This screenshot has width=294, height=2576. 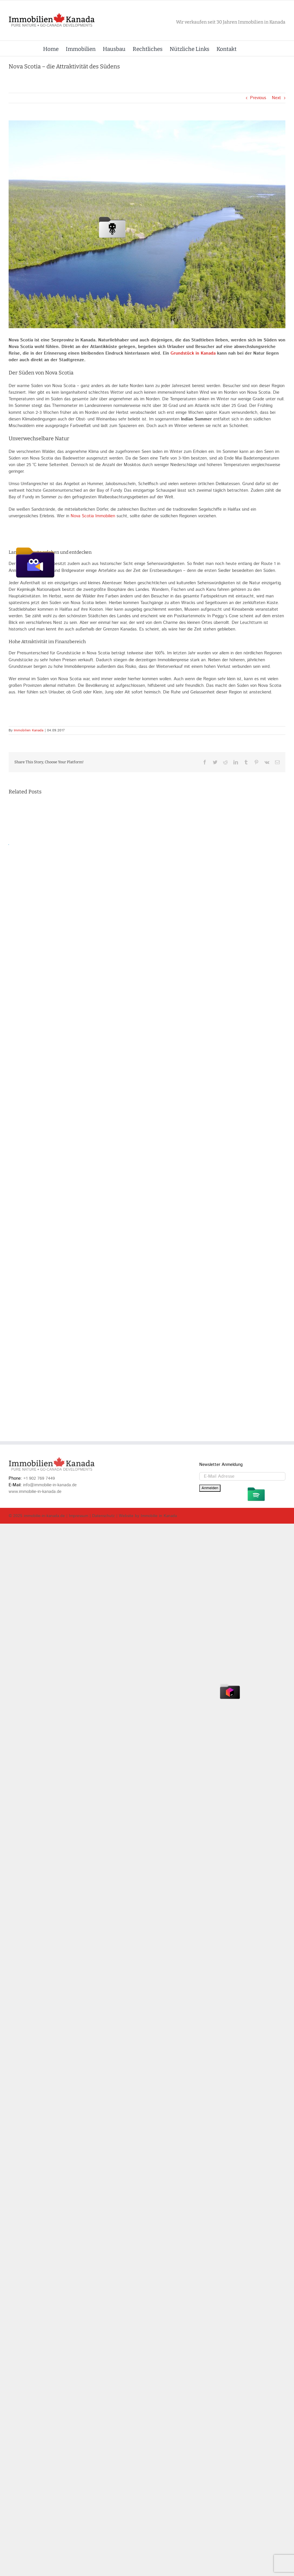 I want to click on drop files here to add to folder, so click(x=7, y=843).